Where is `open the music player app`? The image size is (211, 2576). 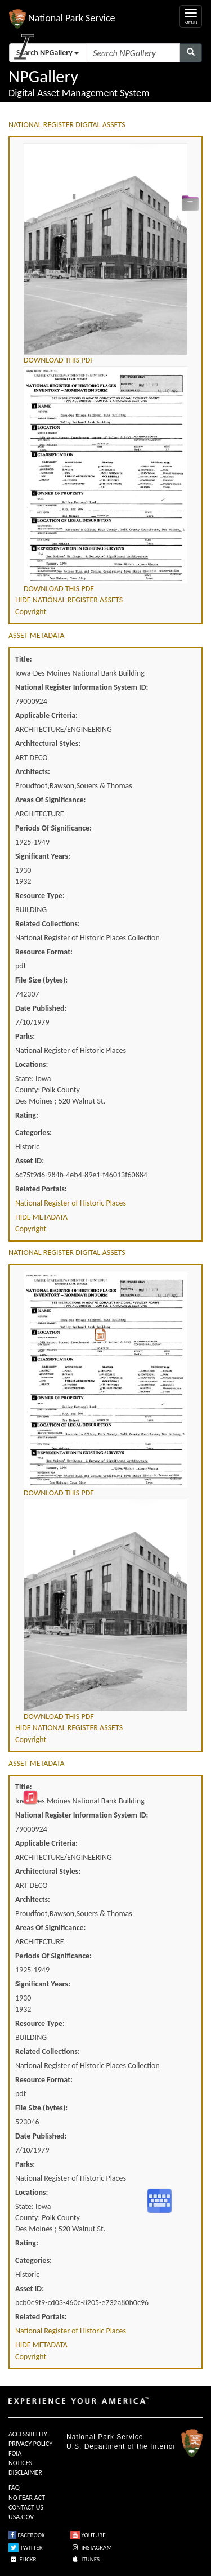 open the music player app is located at coordinates (30, 1797).